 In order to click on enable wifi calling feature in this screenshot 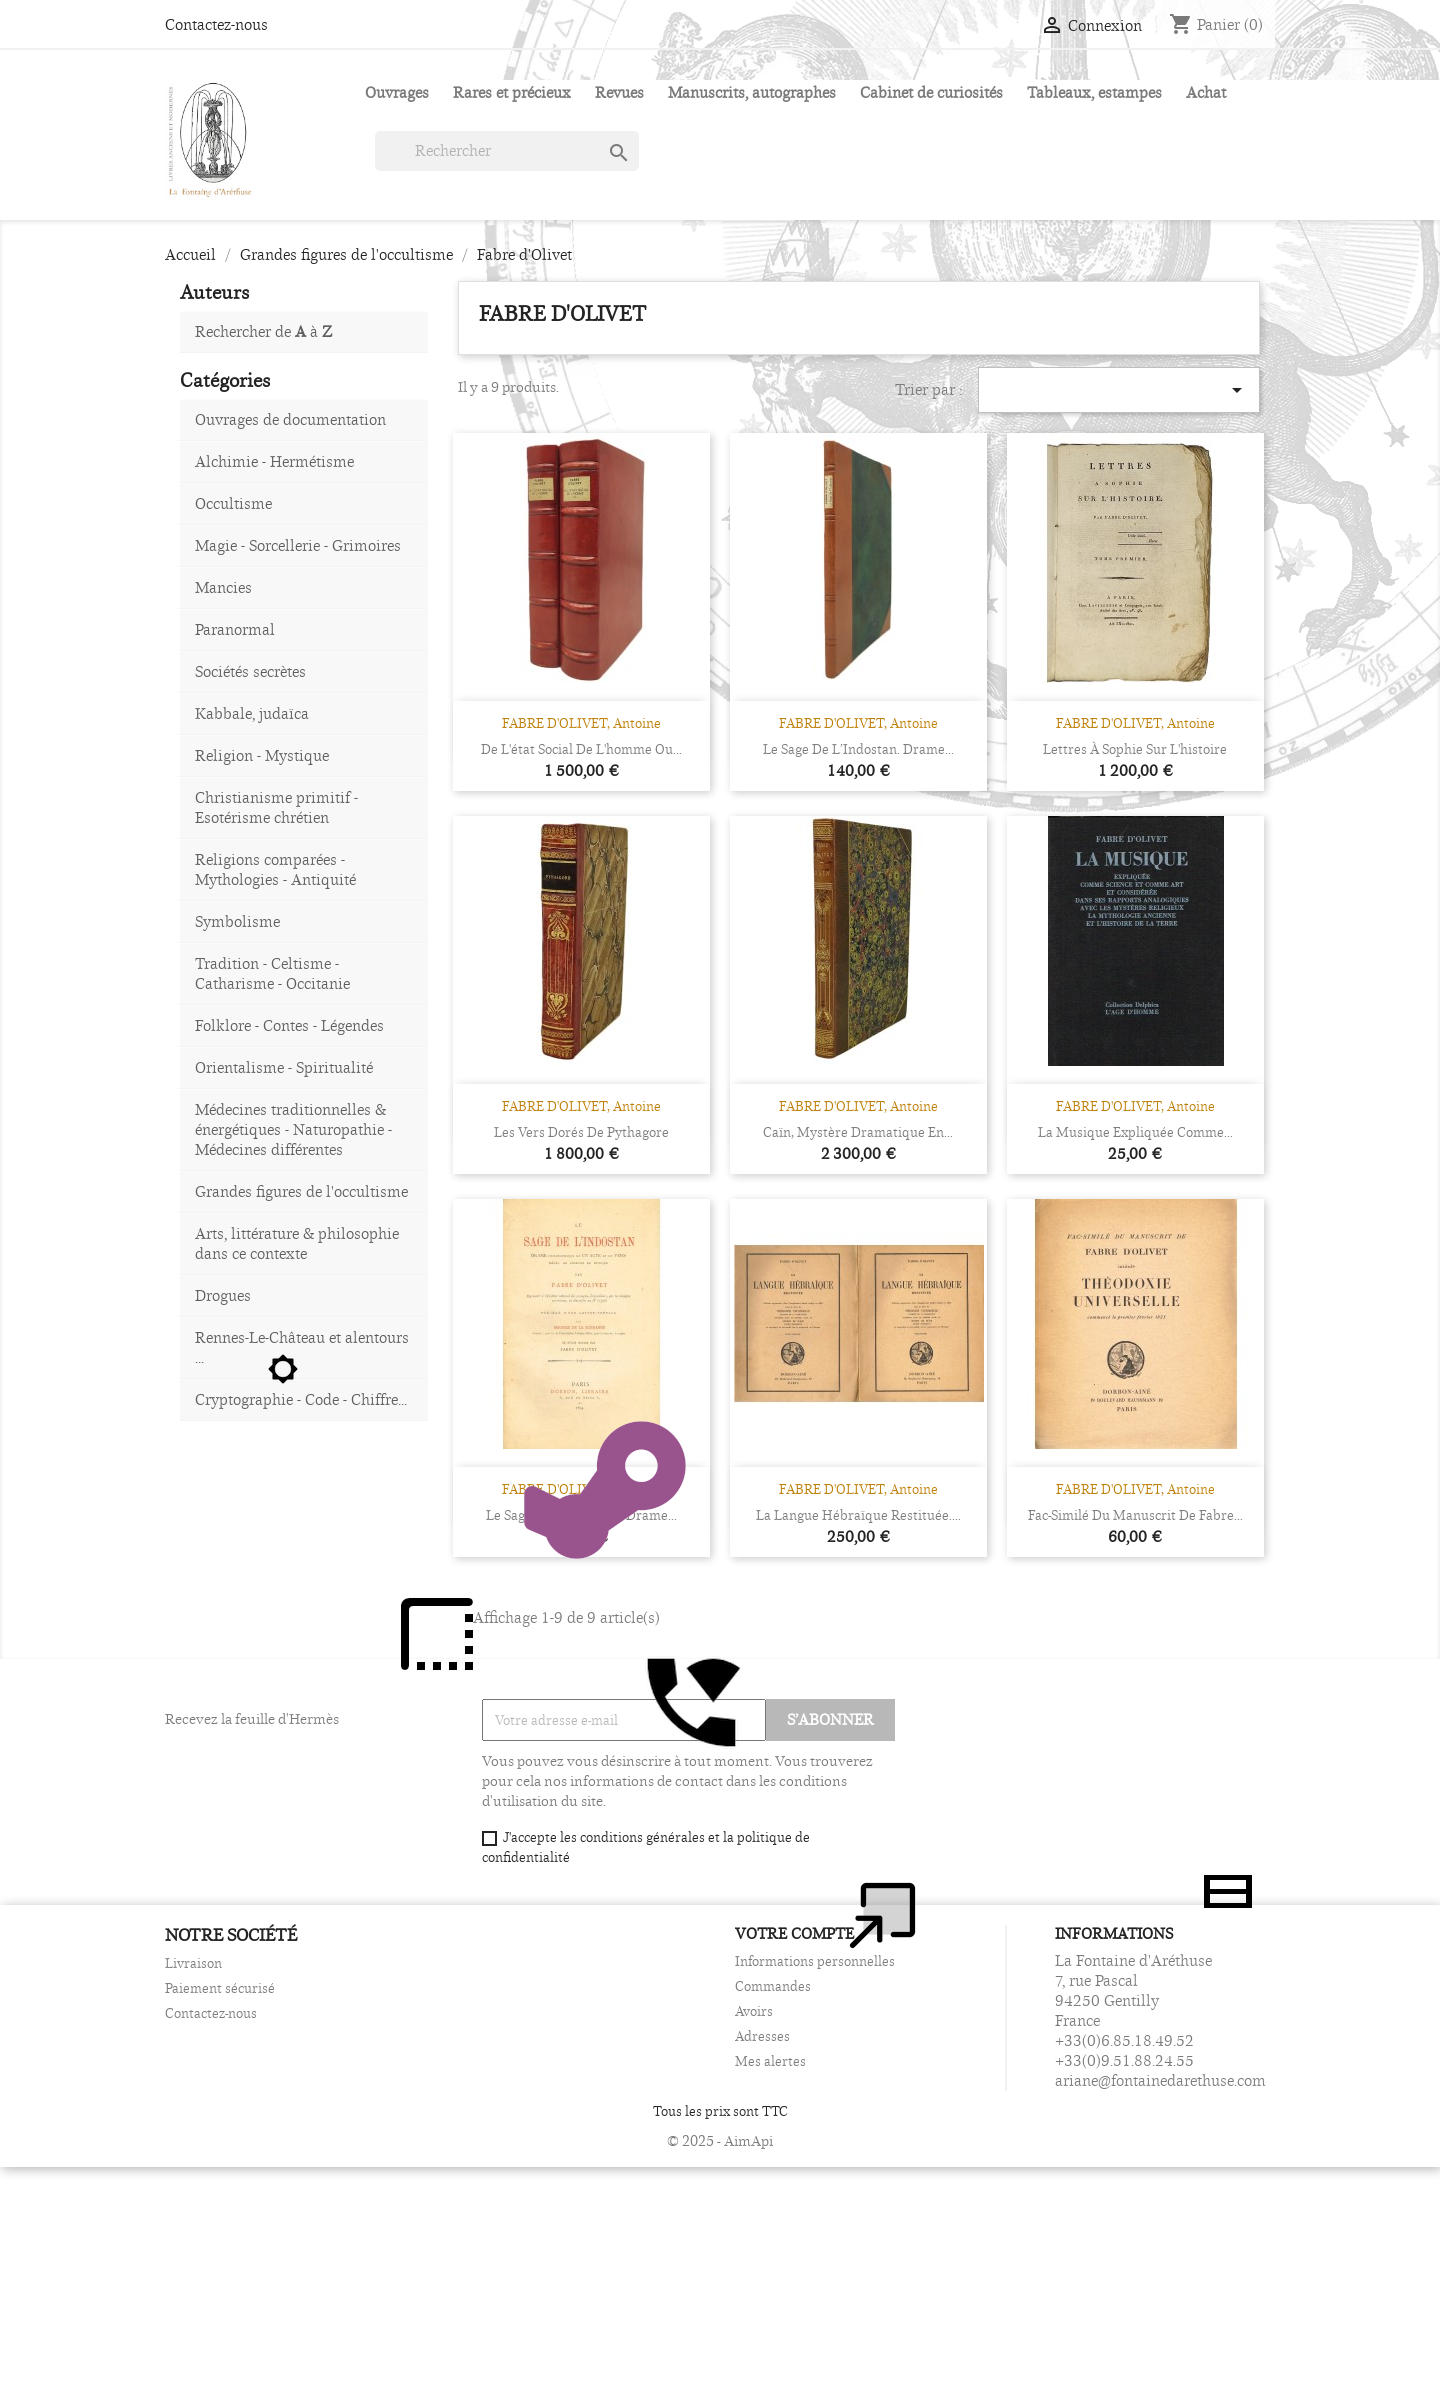, I will do `click(691, 1702)`.